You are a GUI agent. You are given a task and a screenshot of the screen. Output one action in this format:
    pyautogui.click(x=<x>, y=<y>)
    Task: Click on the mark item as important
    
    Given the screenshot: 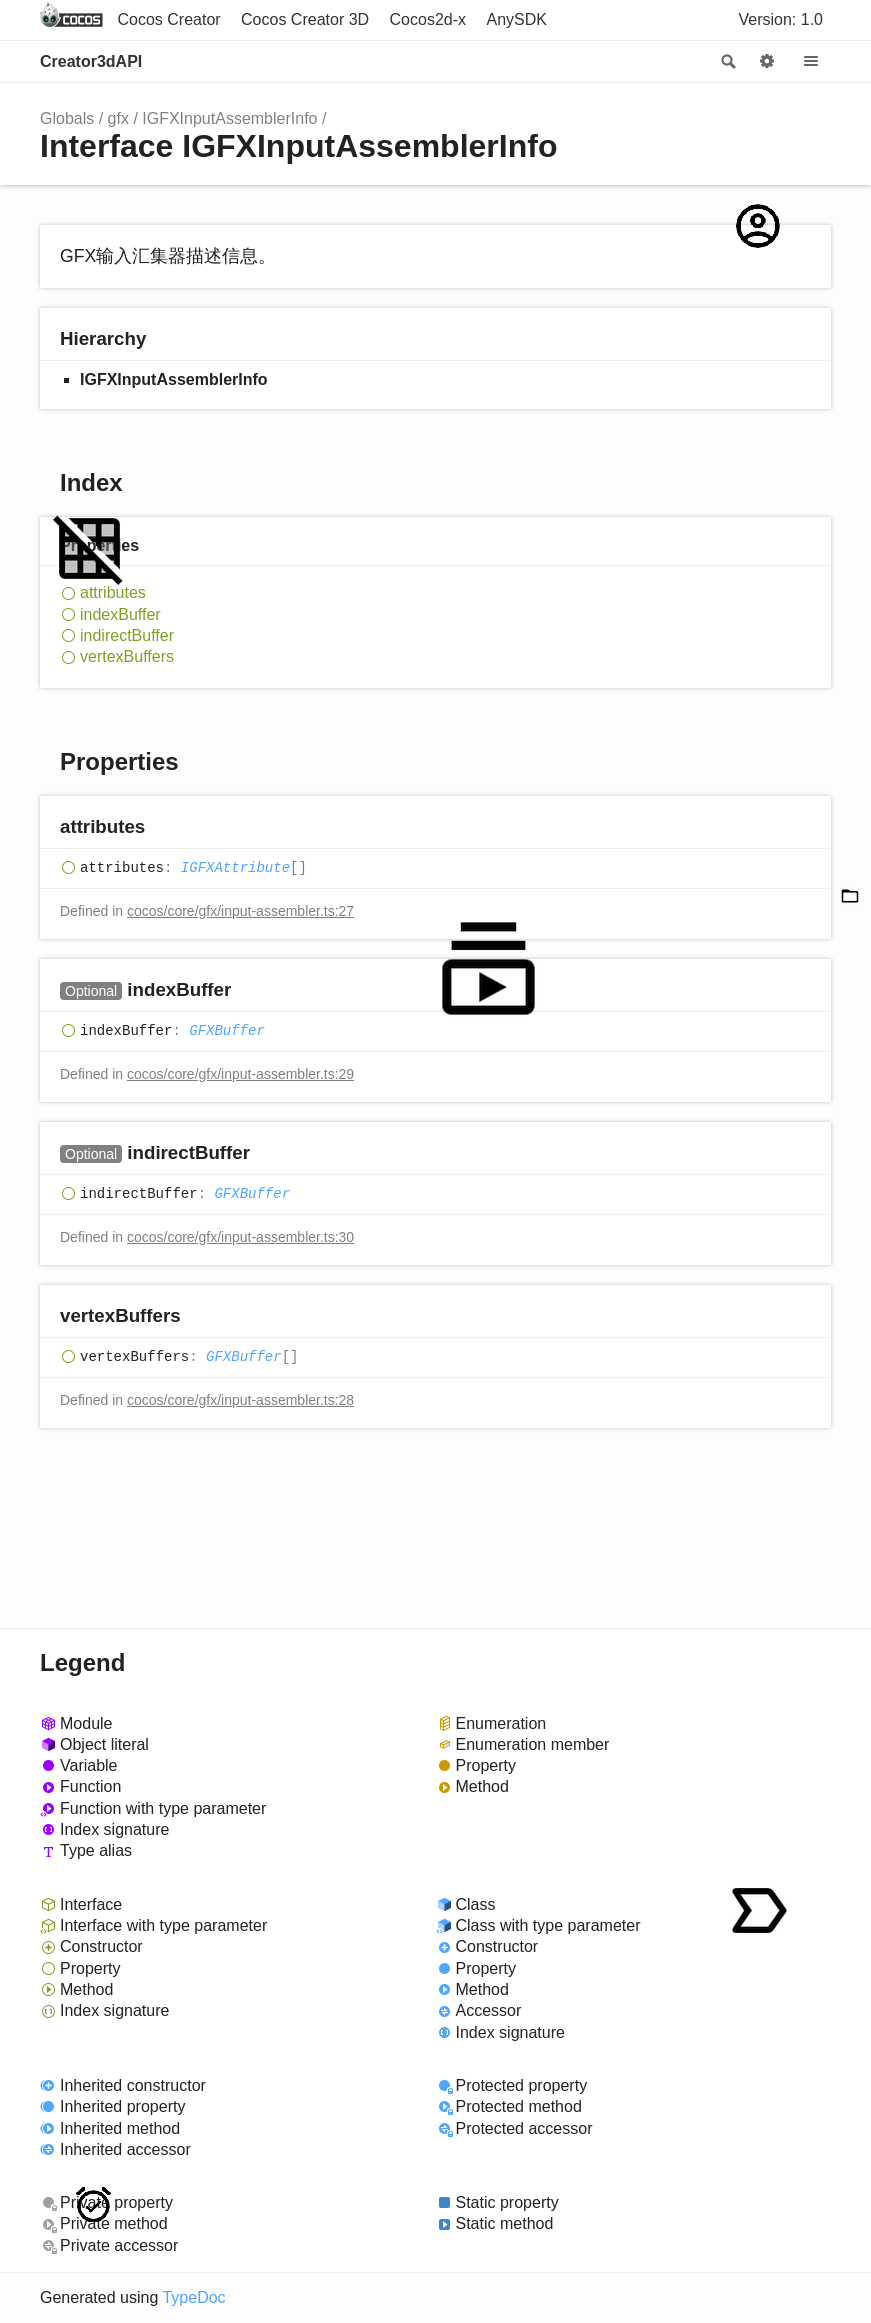 What is the action you would take?
    pyautogui.click(x=758, y=1910)
    